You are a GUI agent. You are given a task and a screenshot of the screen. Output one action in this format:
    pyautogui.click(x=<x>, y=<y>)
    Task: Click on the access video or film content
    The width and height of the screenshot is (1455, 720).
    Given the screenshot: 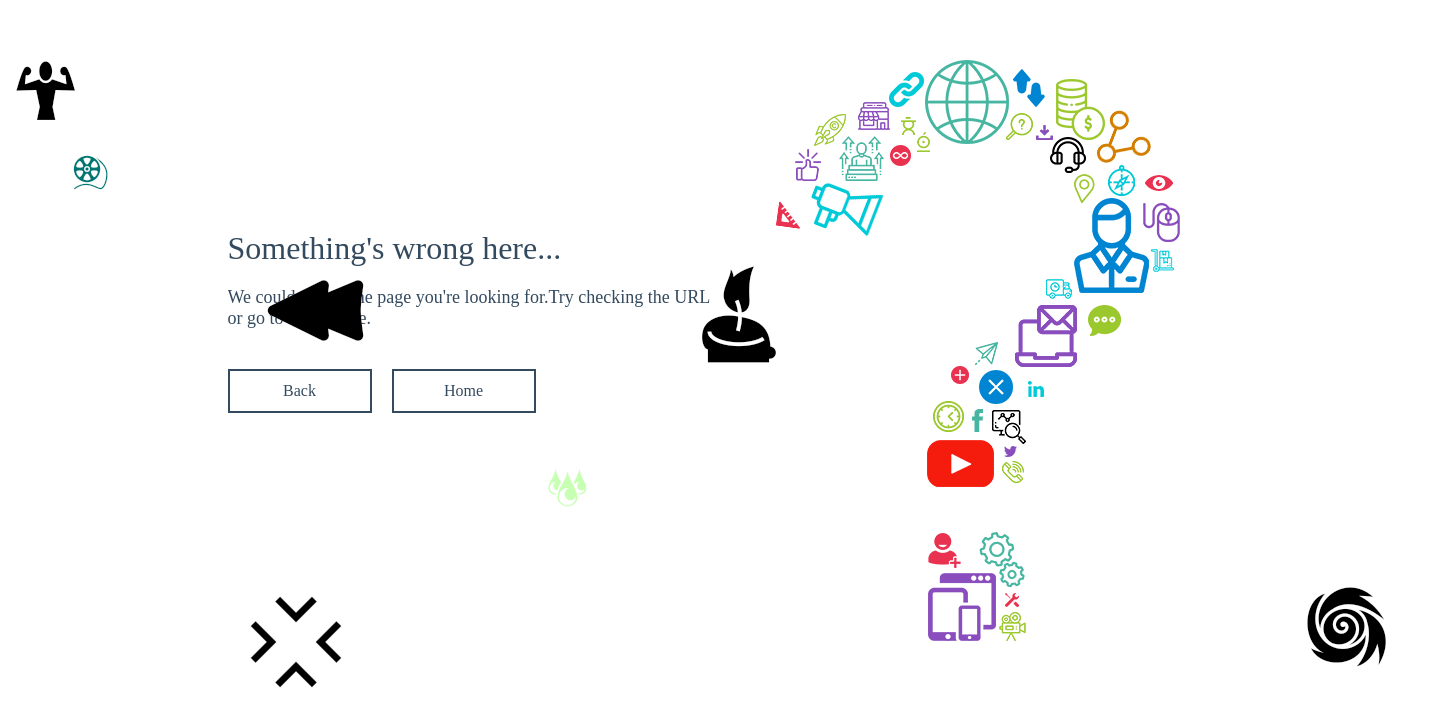 What is the action you would take?
    pyautogui.click(x=90, y=172)
    